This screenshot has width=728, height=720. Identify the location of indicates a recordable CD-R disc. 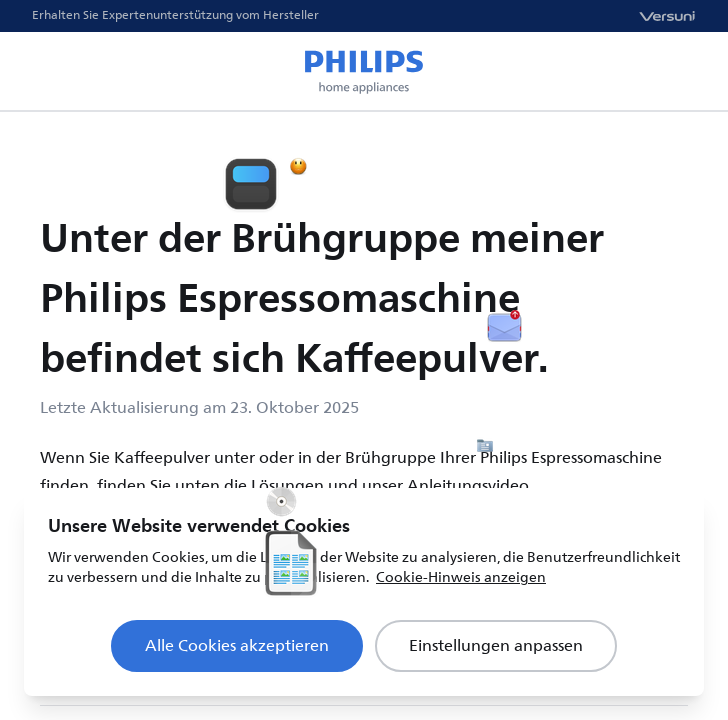
(281, 501).